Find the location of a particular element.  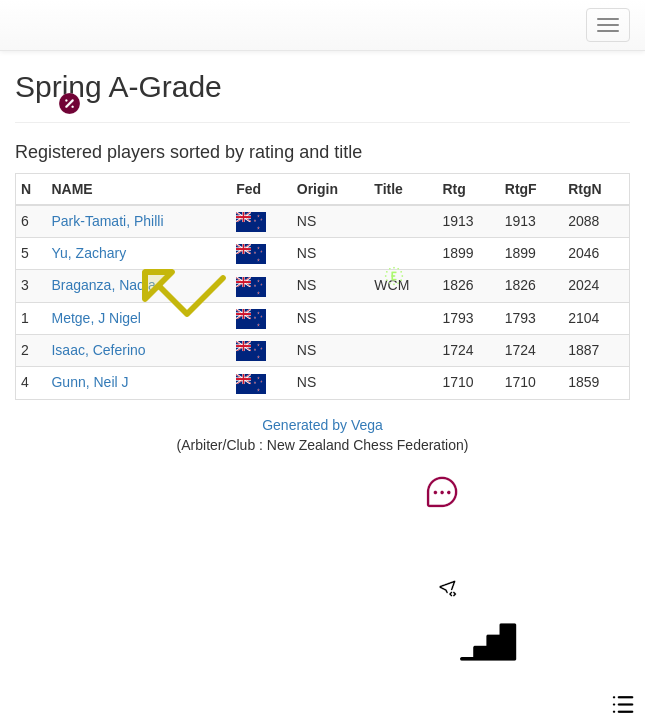

access location-based developer tools is located at coordinates (447, 588).